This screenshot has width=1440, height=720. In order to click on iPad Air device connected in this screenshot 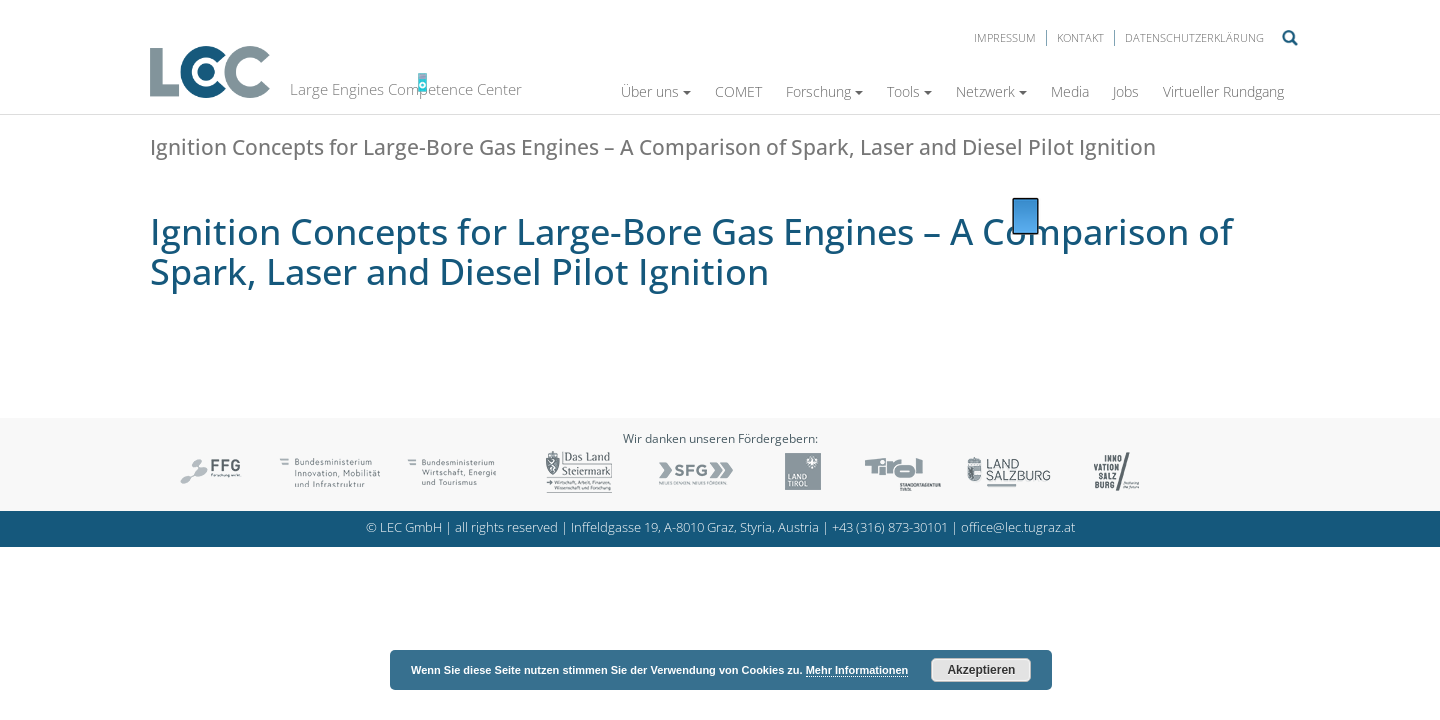, I will do `click(1025, 216)`.